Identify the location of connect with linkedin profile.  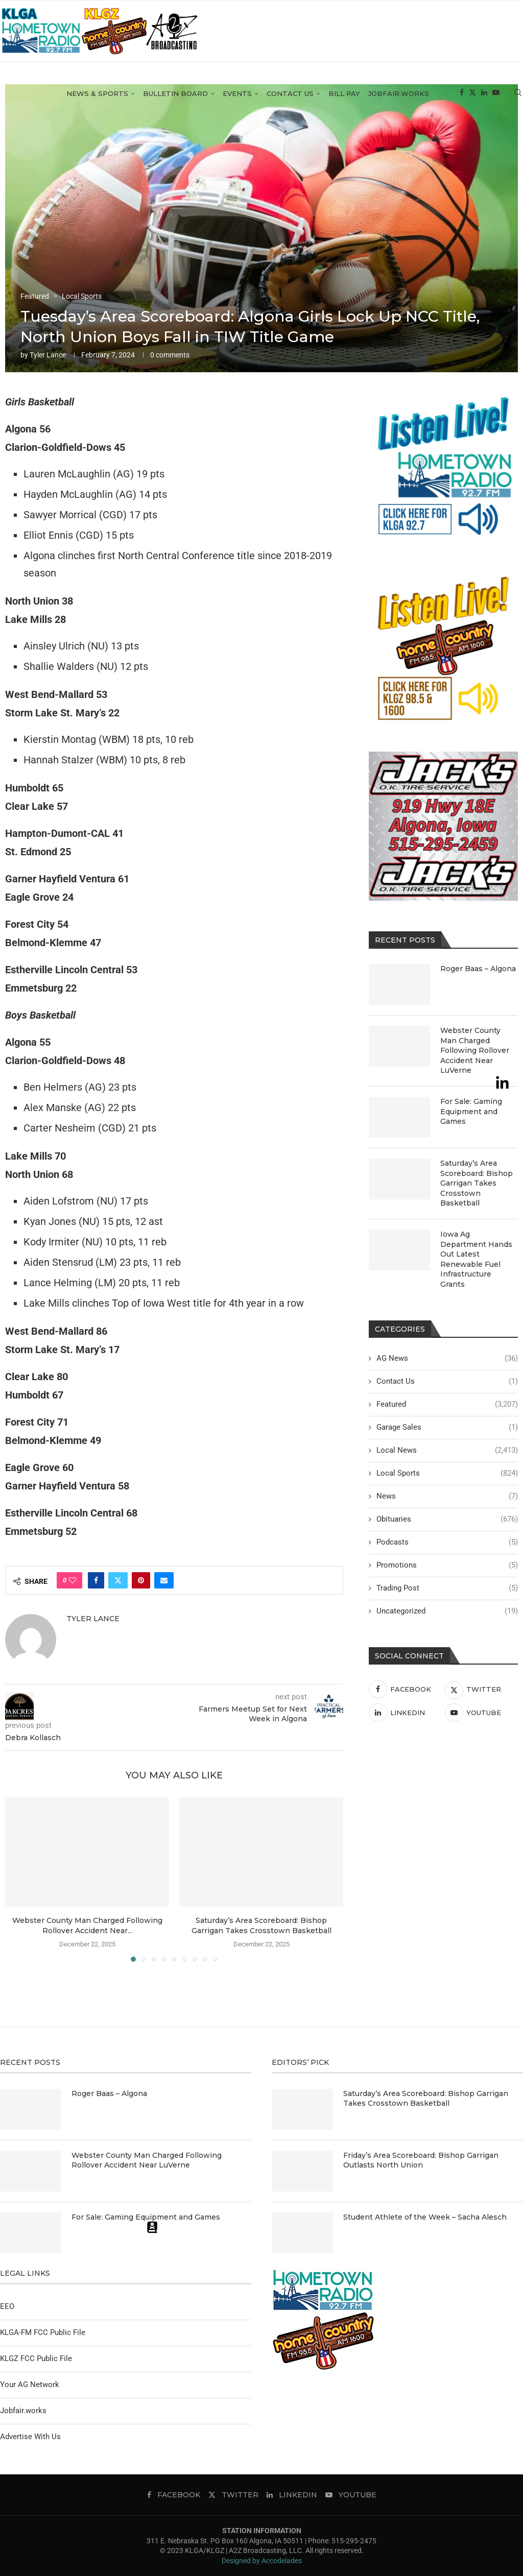
(502, 1083).